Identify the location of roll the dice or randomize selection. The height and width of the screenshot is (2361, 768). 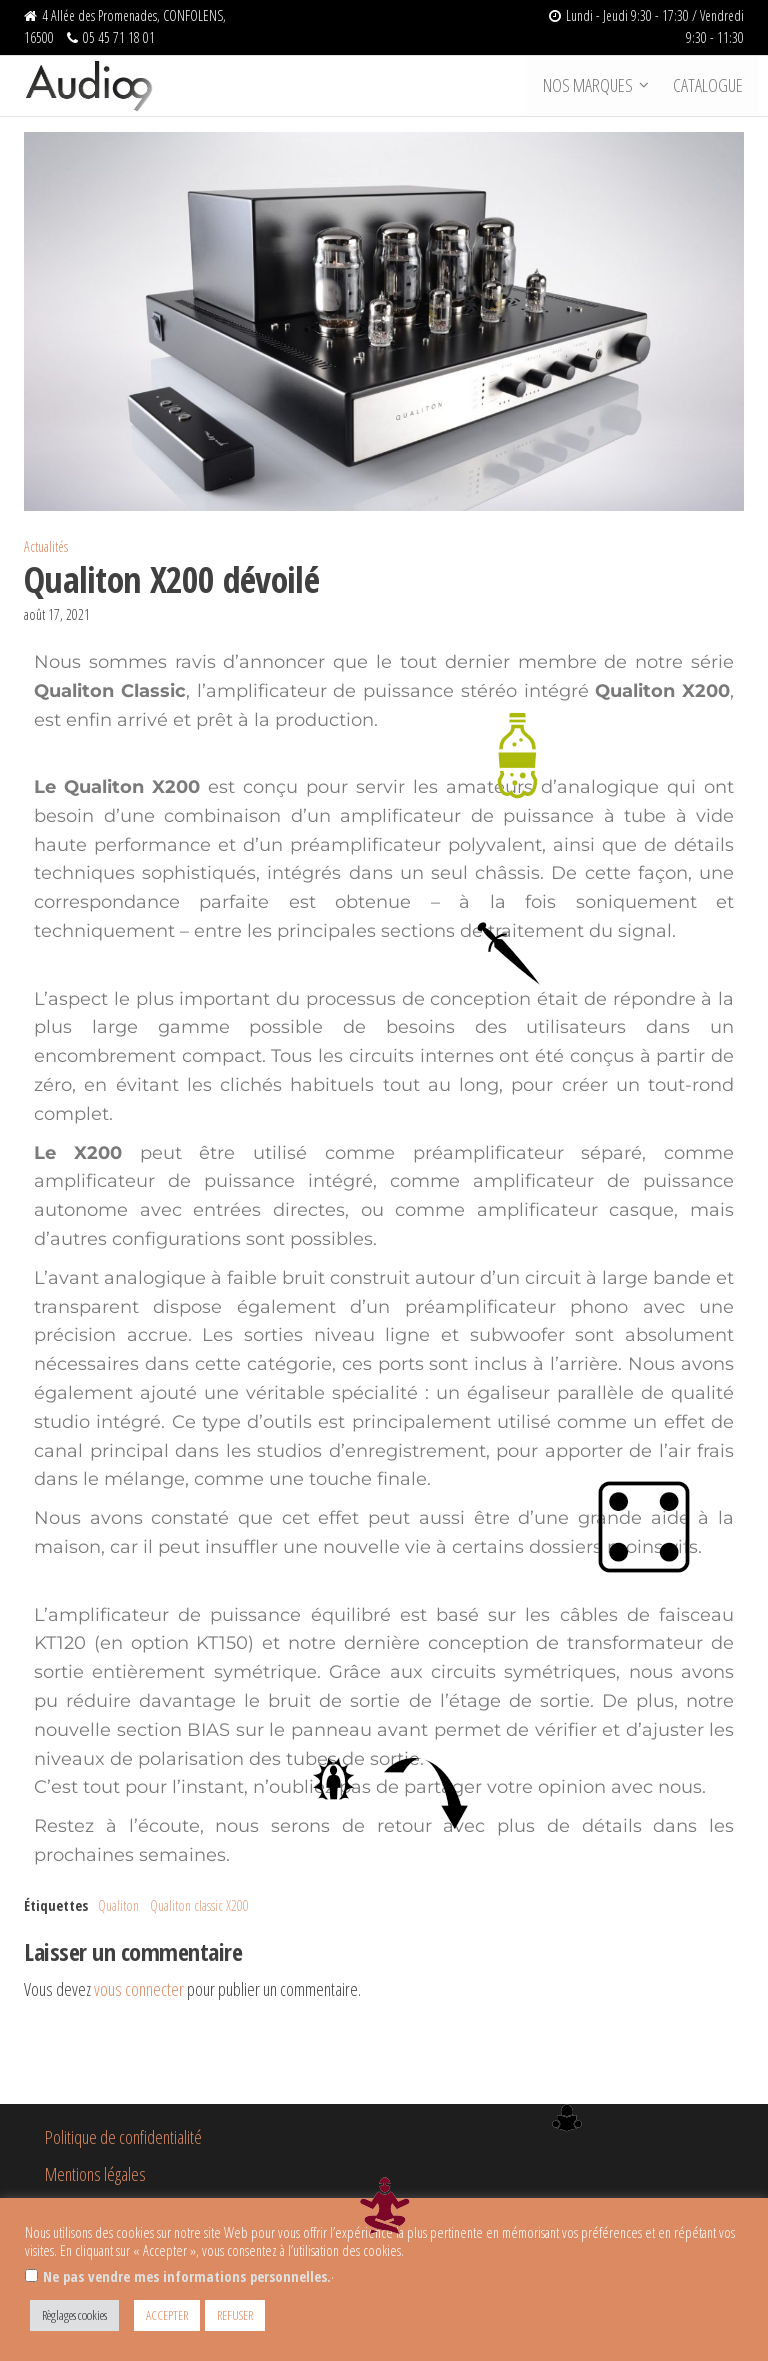
(644, 1527).